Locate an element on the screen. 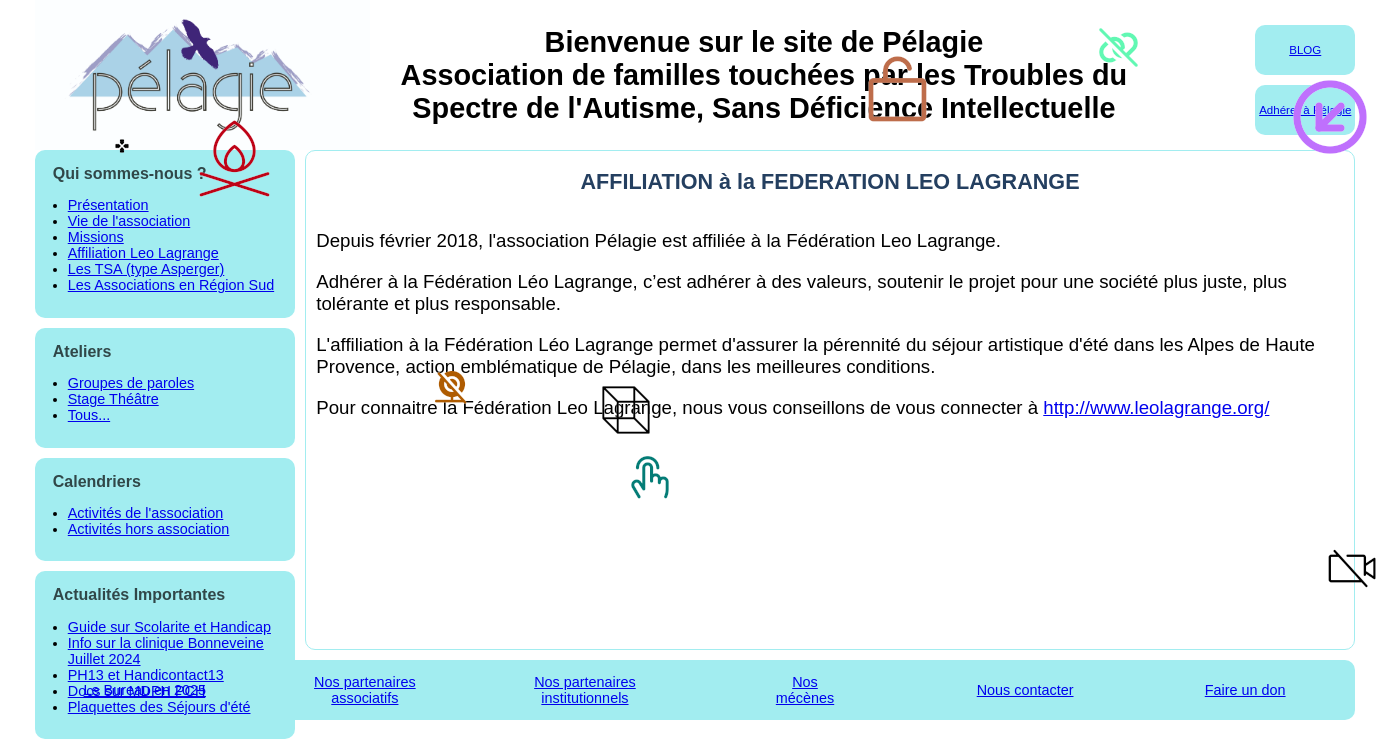 Image resolution: width=1390 pixels, height=739 pixels. camera is disabled or turned off is located at coordinates (452, 388).